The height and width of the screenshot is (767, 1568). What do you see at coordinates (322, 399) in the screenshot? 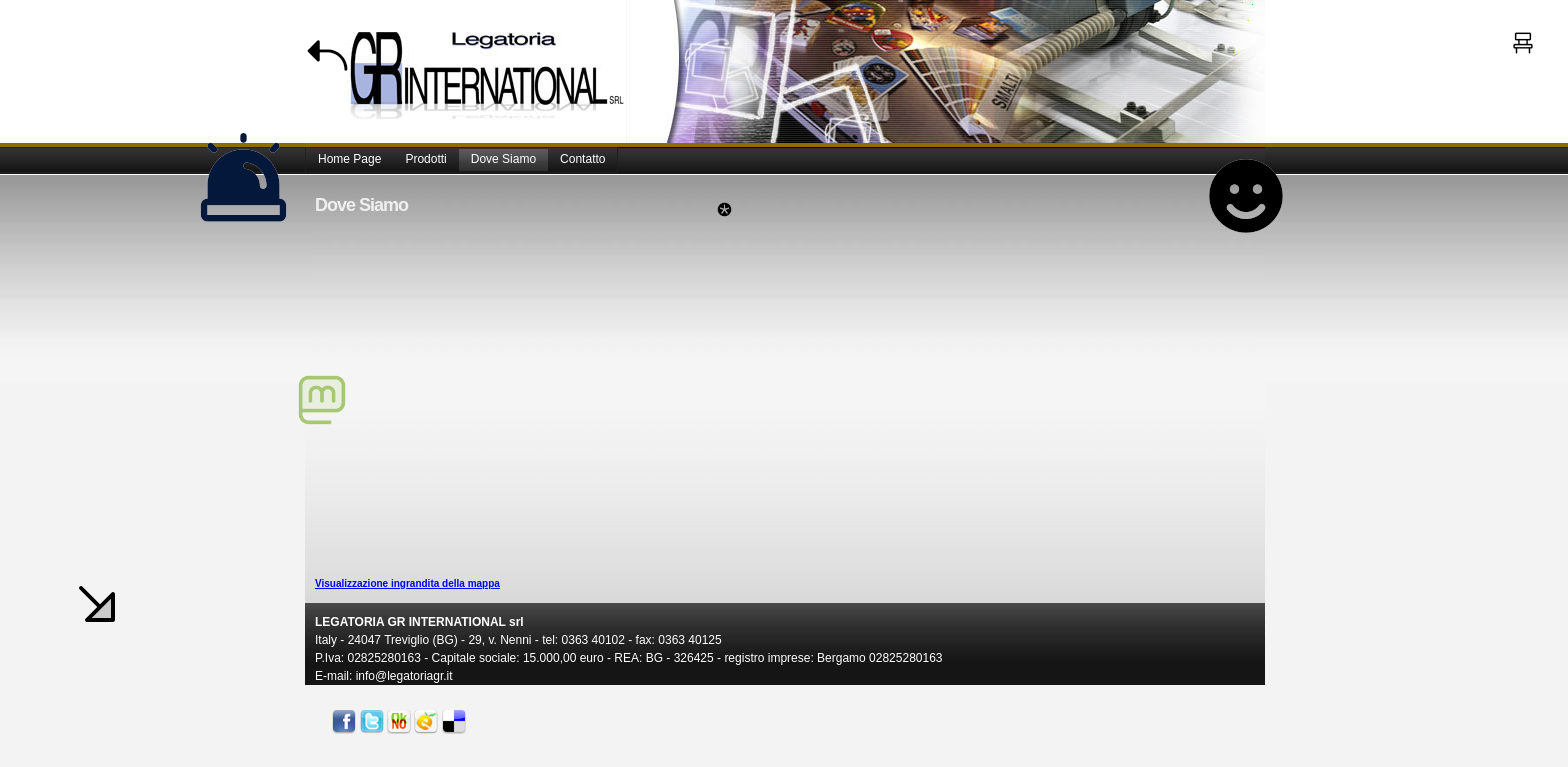
I see `open mastodon app` at bounding box center [322, 399].